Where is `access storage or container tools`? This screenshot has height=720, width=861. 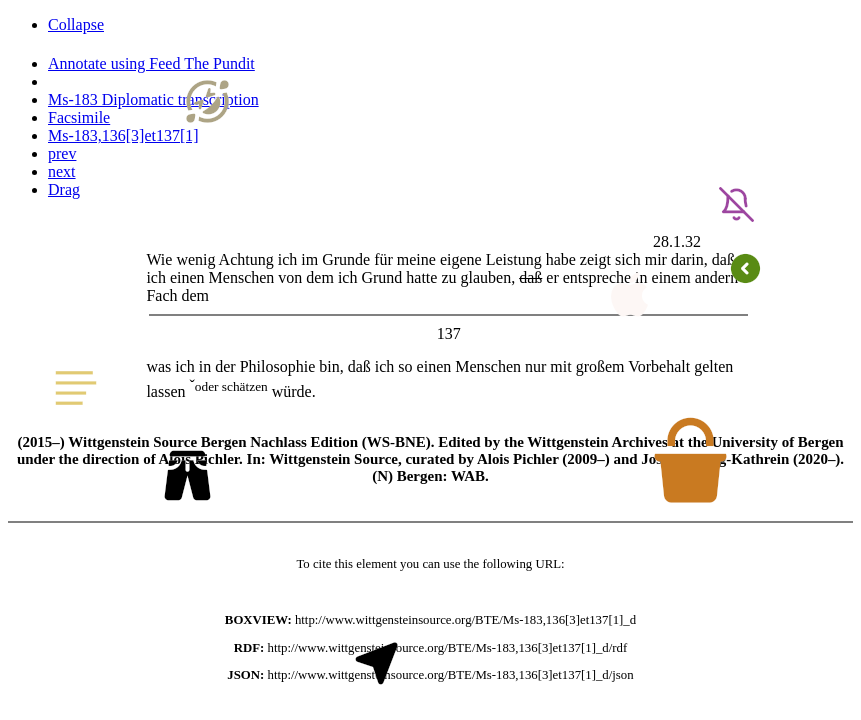 access storage or container tools is located at coordinates (690, 461).